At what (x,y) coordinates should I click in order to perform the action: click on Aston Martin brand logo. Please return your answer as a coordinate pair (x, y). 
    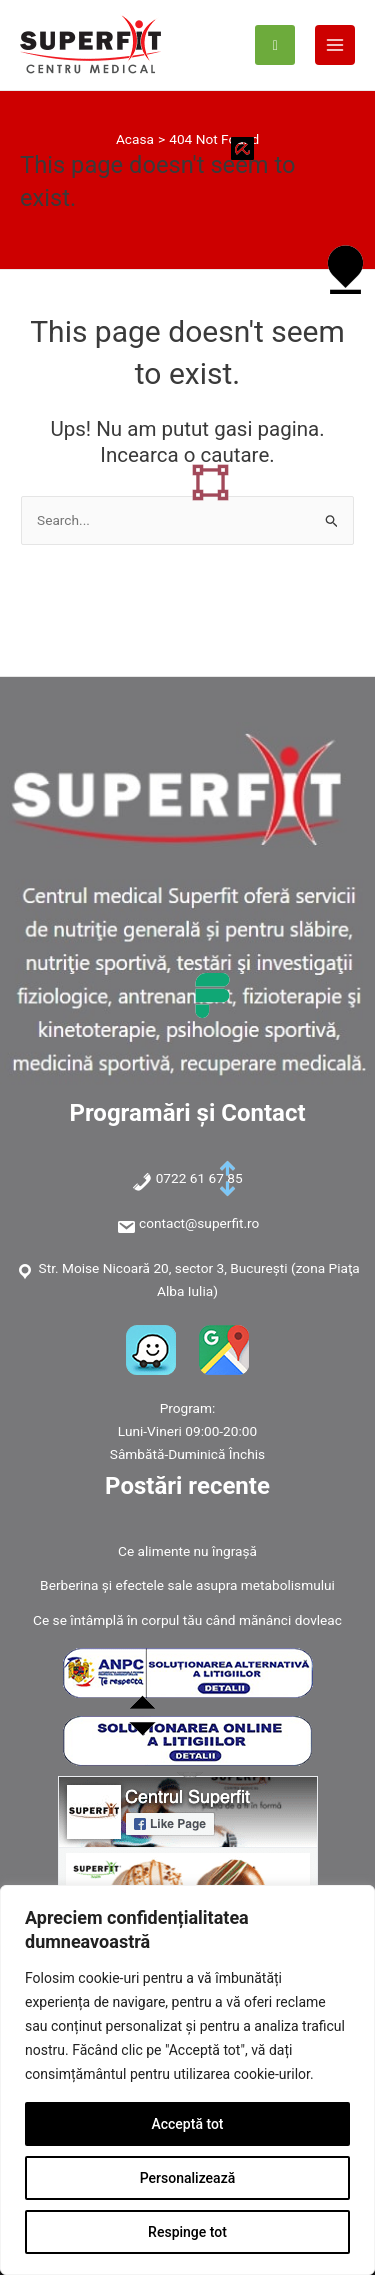
    Looking at the image, I should click on (190, 1775).